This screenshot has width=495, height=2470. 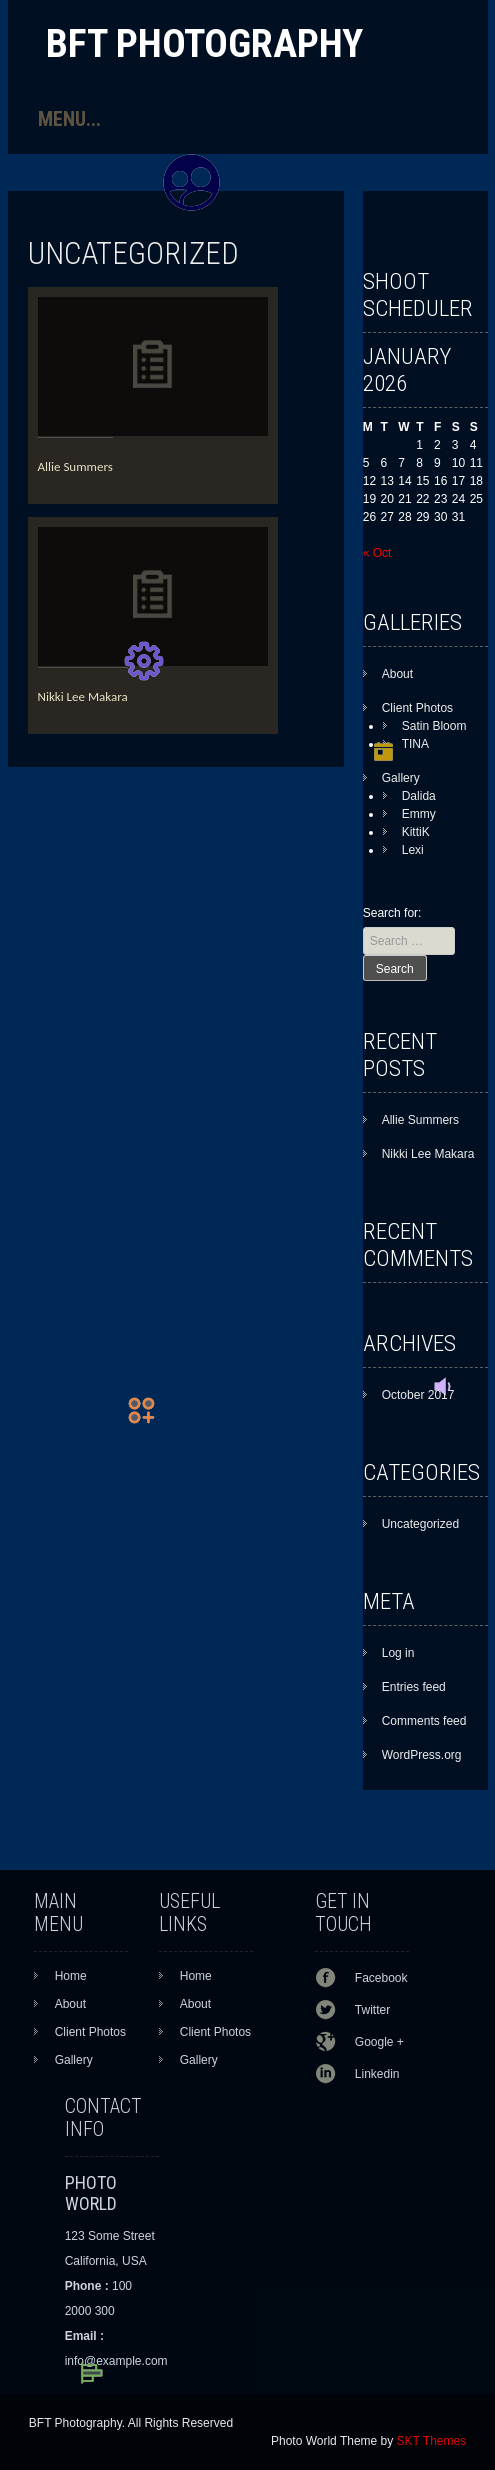 I want to click on adjust volume to low level, so click(x=442, y=1386).